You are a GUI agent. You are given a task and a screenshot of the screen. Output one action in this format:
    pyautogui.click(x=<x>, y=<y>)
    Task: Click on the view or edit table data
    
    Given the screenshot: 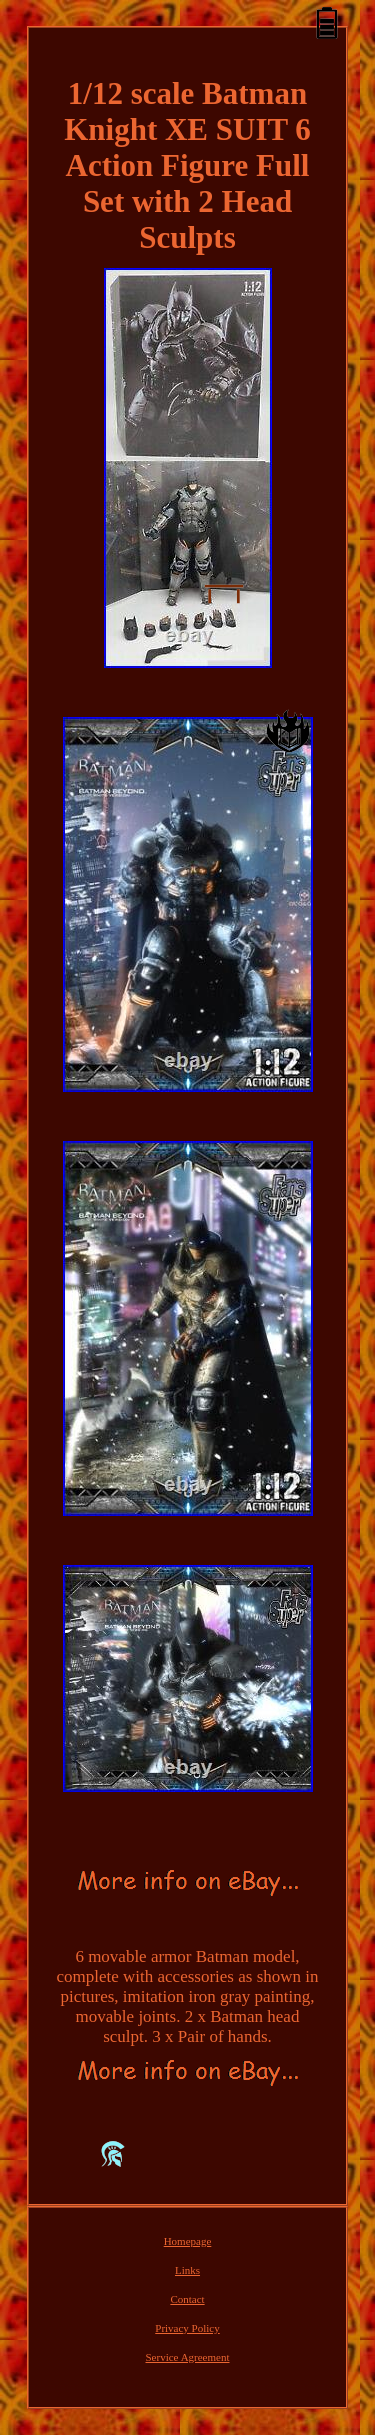 What is the action you would take?
    pyautogui.click(x=224, y=584)
    